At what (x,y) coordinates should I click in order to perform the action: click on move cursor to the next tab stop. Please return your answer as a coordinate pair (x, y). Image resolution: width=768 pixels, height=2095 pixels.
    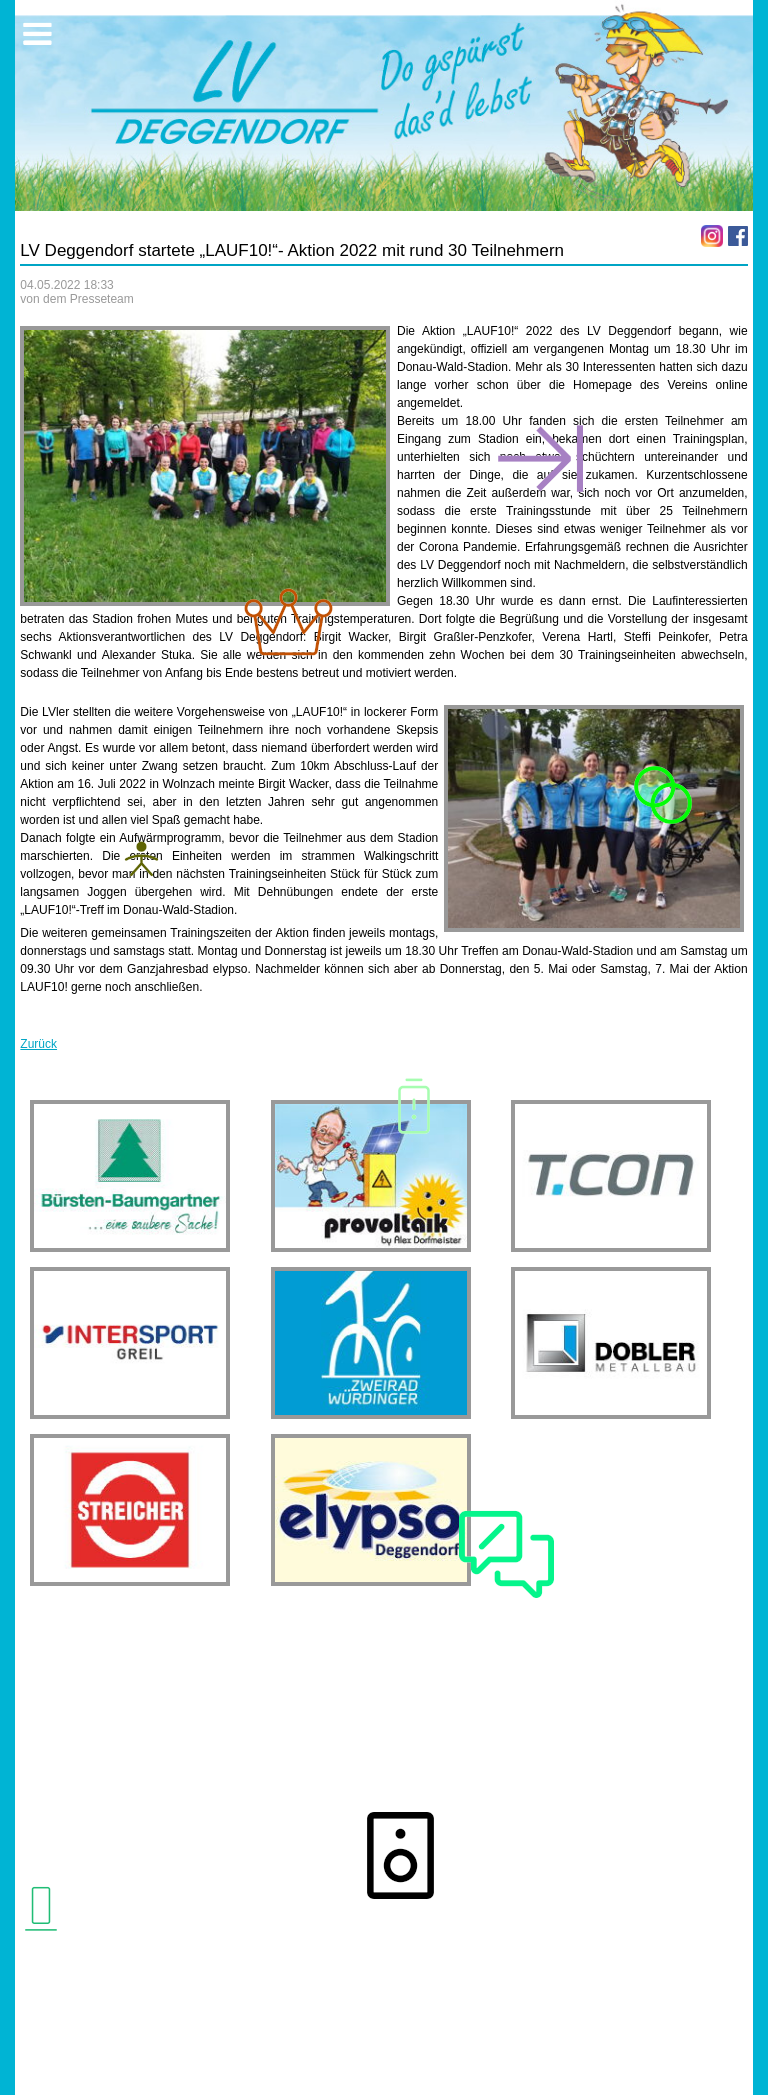
    Looking at the image, I should click on (534, 455).